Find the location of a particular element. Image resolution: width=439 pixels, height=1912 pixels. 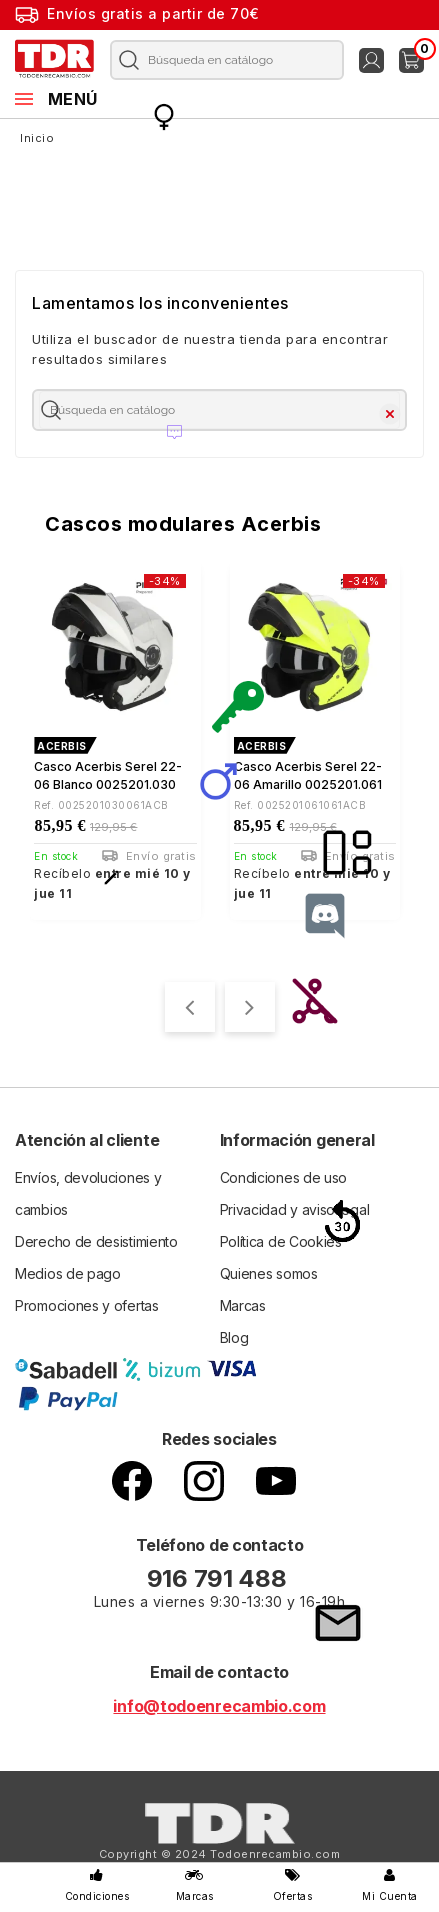

select female gender option is located at coordinates (164, 117).